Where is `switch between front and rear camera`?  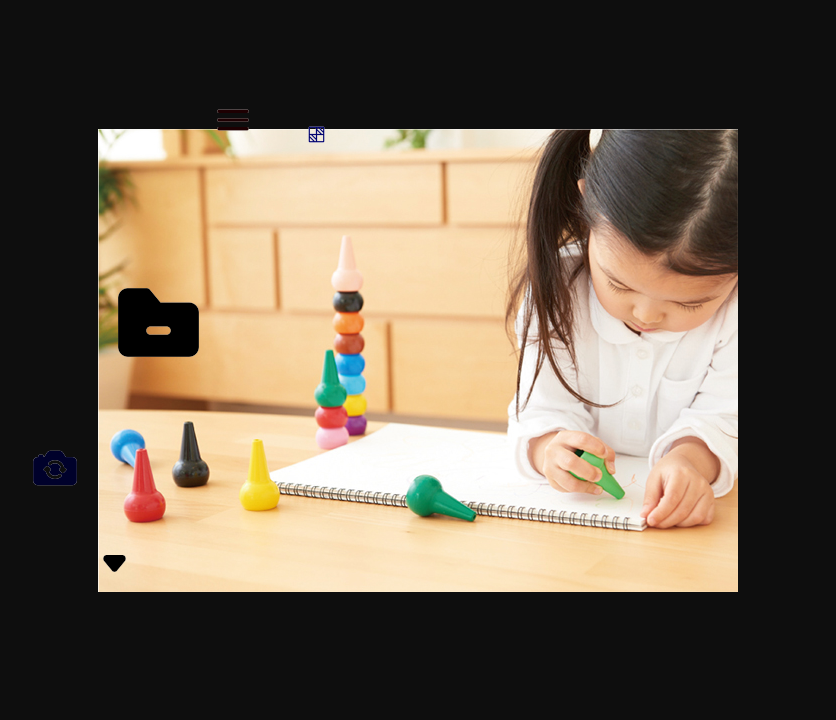 switch between front and rear camera is located at coordinates (55, 468).